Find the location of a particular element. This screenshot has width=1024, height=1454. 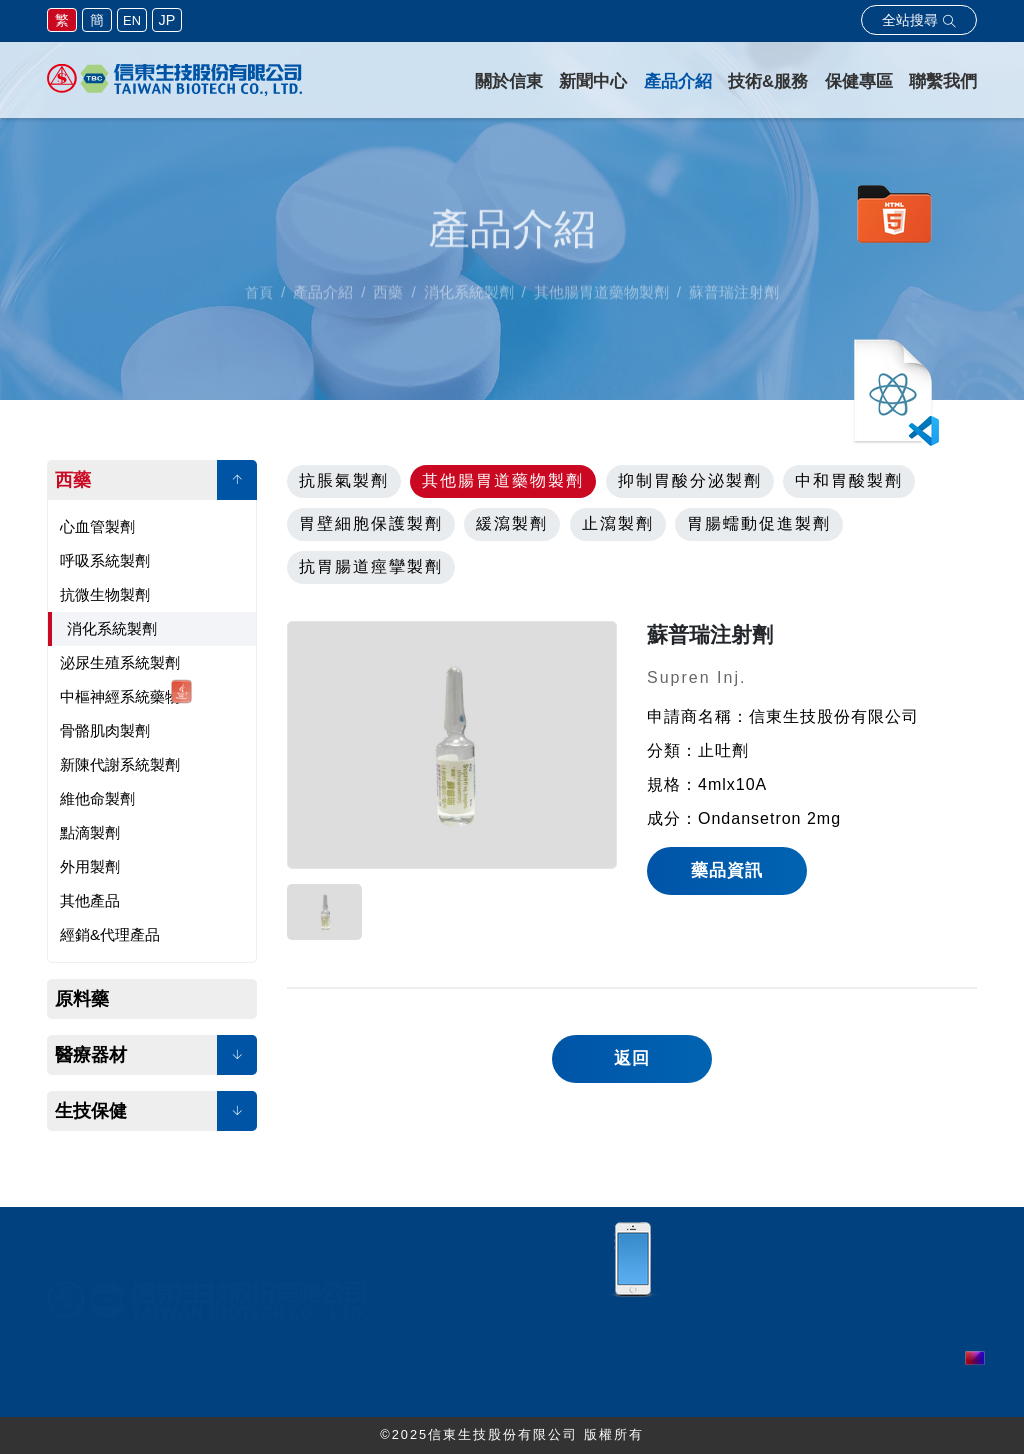

iPhone 5s device connected to your system is located at coordinates (633, 1260).